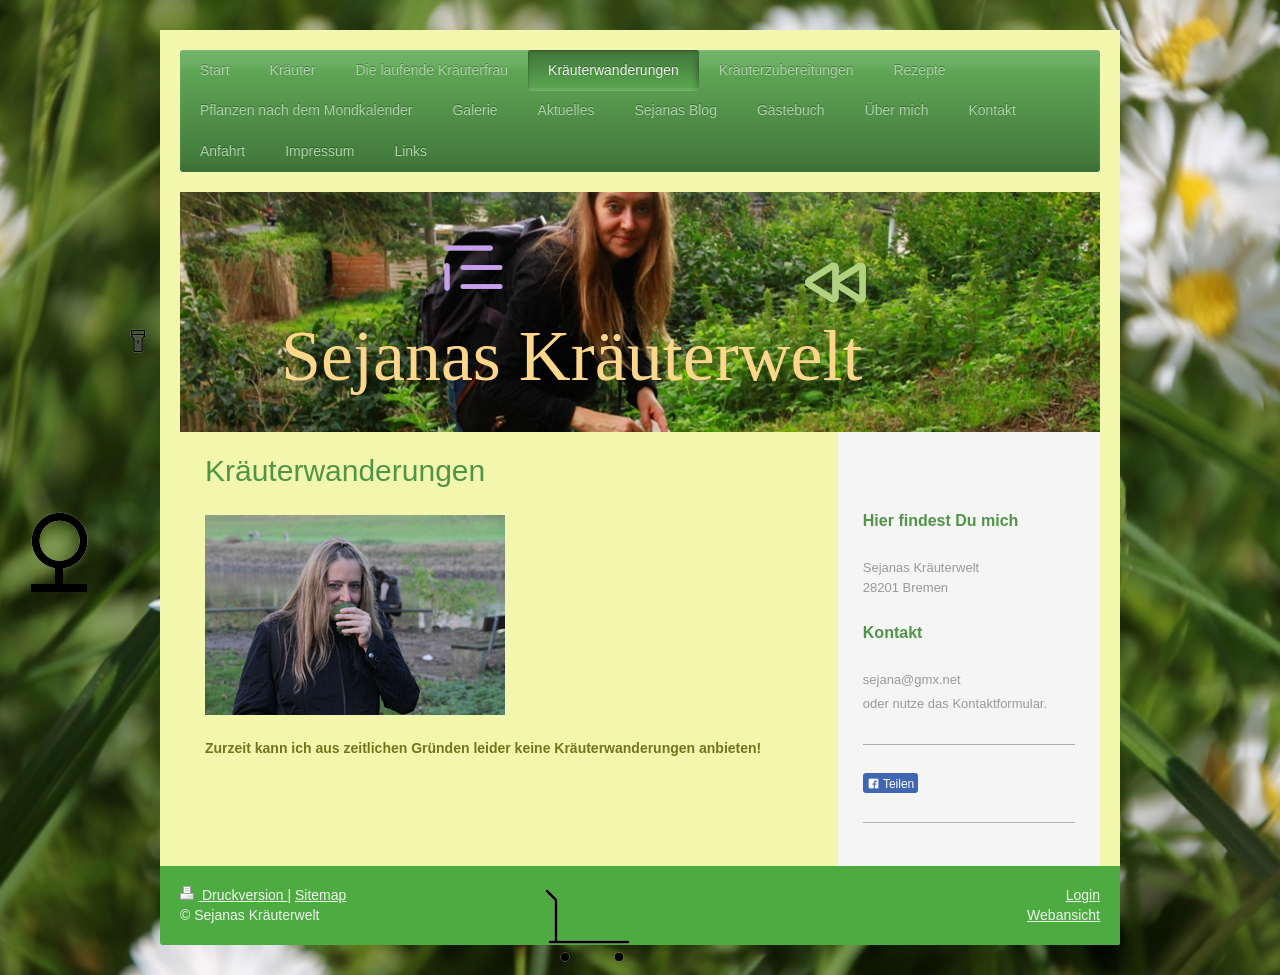  Describe the element at coordinates (138, 341) in the screenshot. I see `toggle flashlight on/off` at that location.